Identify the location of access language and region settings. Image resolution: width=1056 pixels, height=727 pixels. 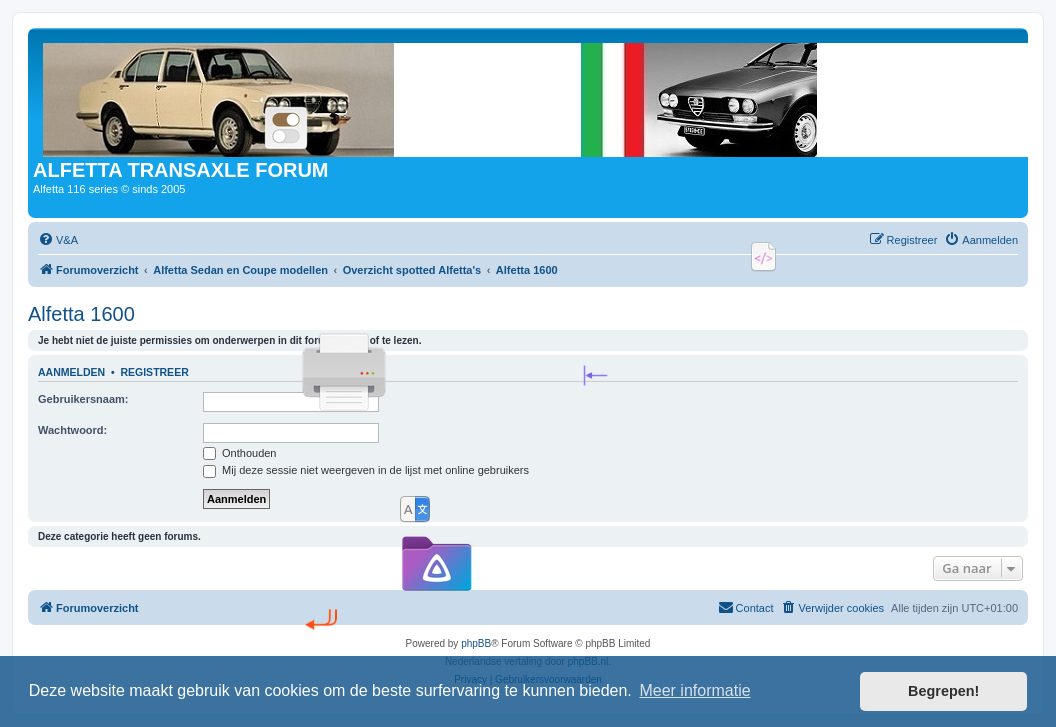
(415, 509).